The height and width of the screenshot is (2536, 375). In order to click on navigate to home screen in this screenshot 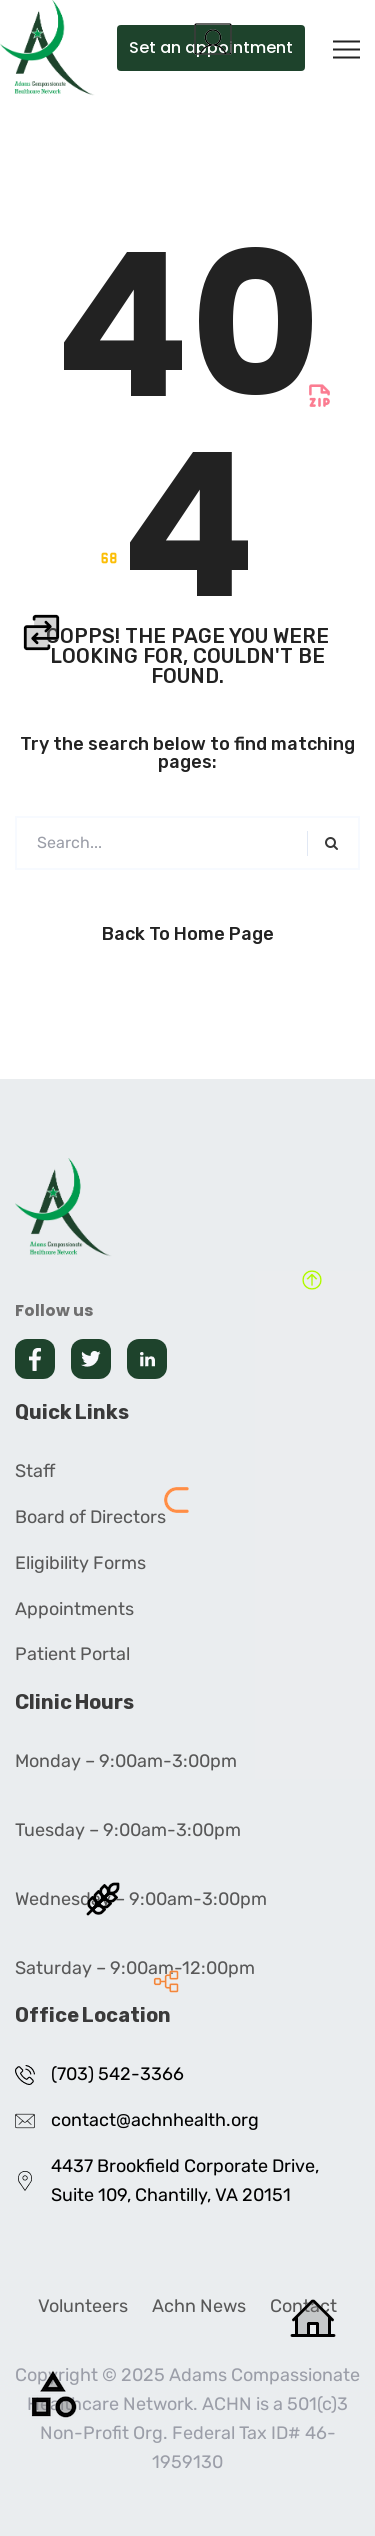, I will do `click(313, 2319)`.